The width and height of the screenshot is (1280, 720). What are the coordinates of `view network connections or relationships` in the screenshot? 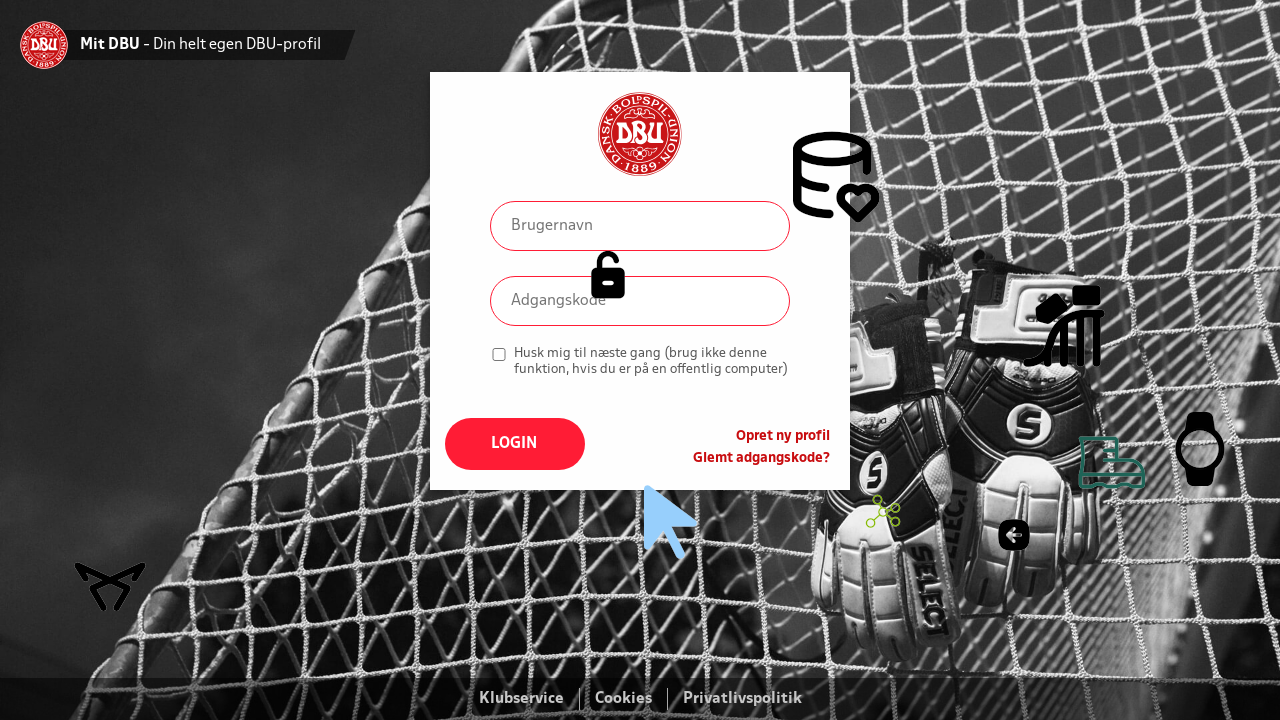 It's located at (883, 512).